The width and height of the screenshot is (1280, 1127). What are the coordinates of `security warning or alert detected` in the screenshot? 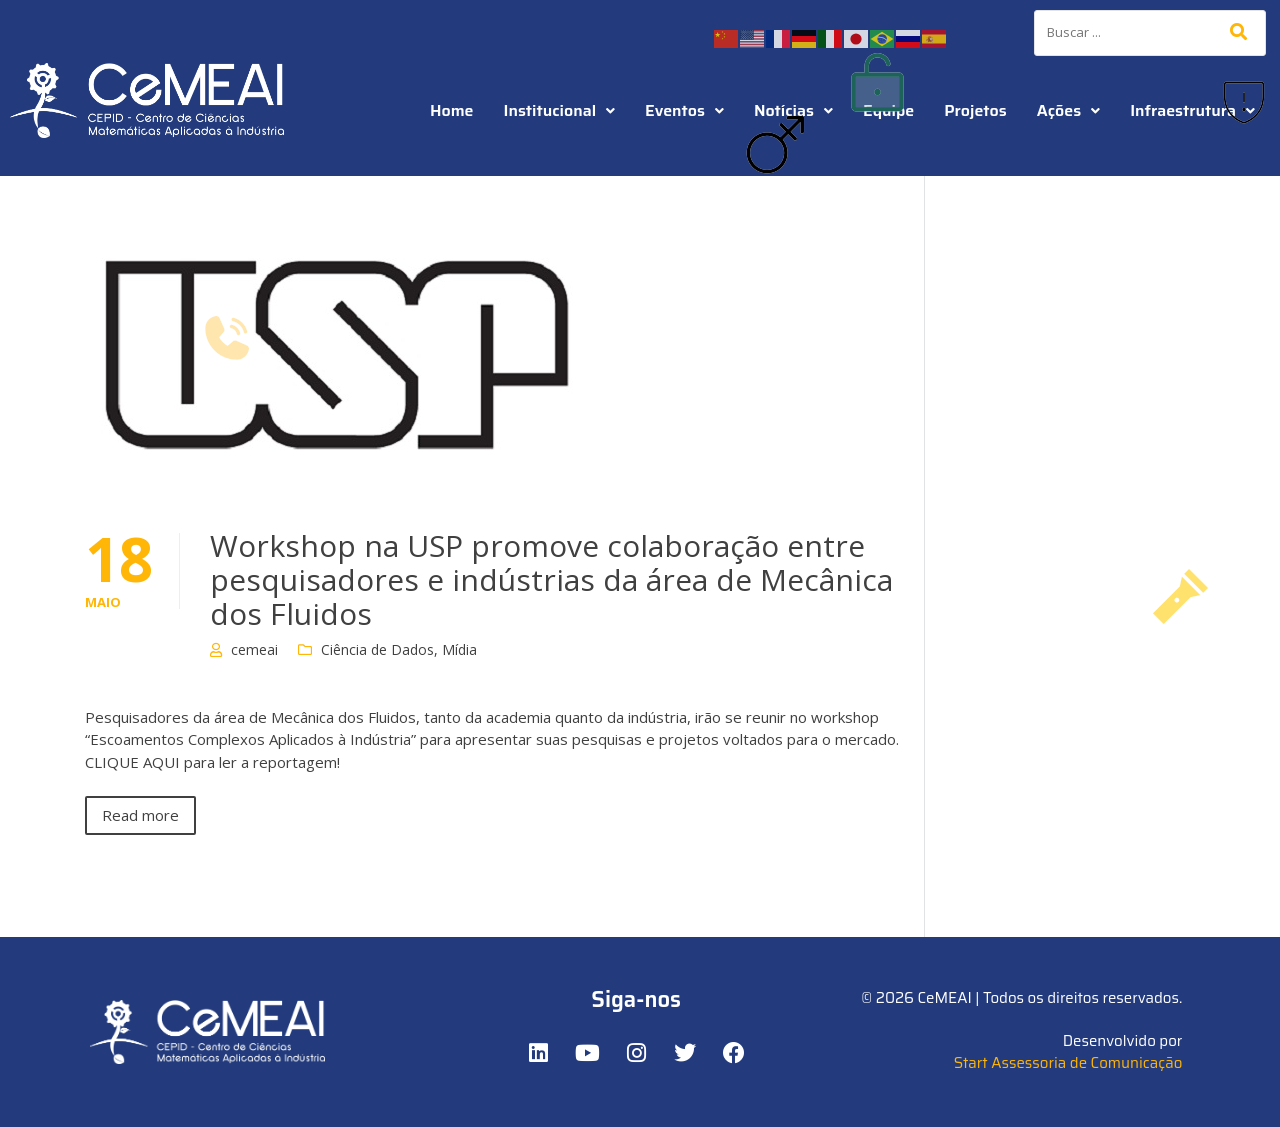 It's located at (1244, 100).